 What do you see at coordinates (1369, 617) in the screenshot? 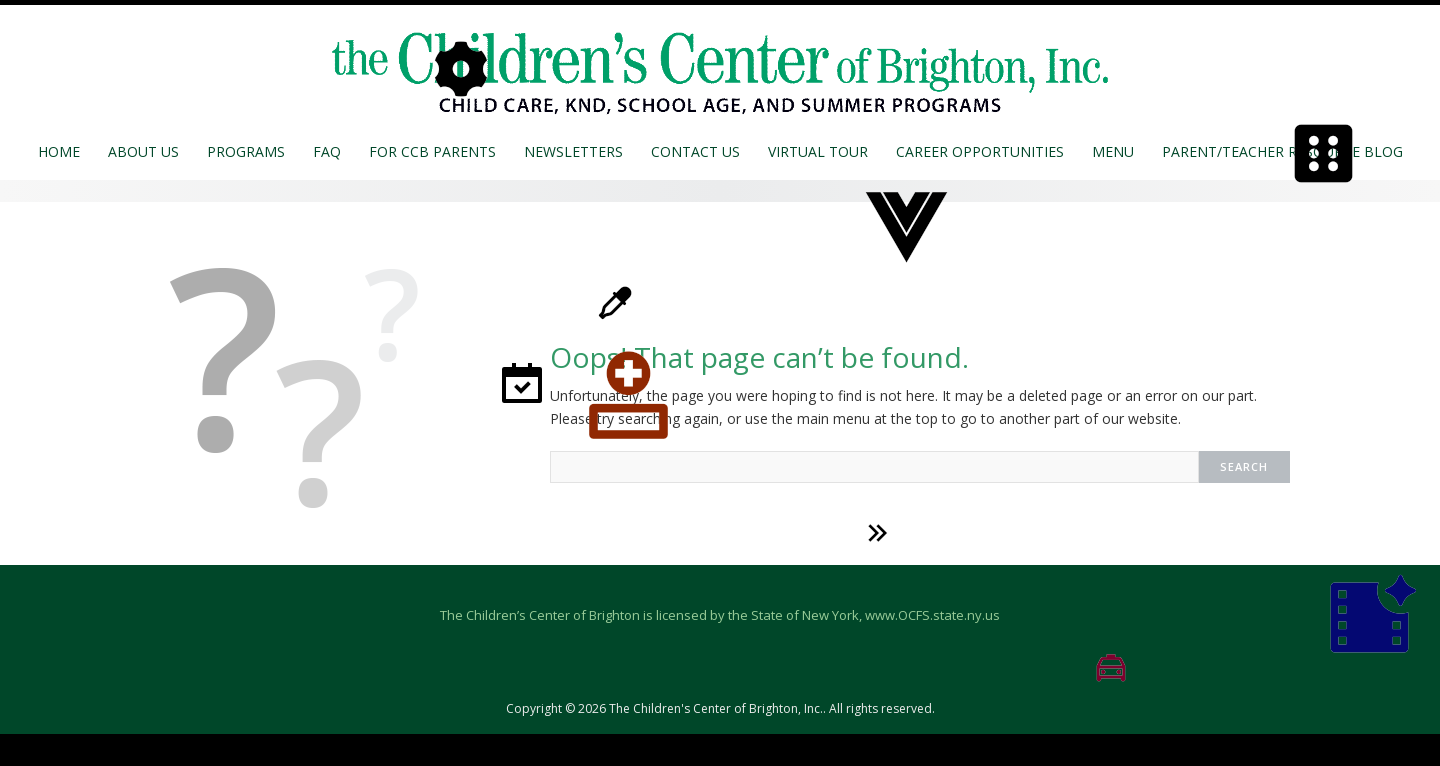
I see `access AI-powered video editing tools` at bounding box center [1369, 617].